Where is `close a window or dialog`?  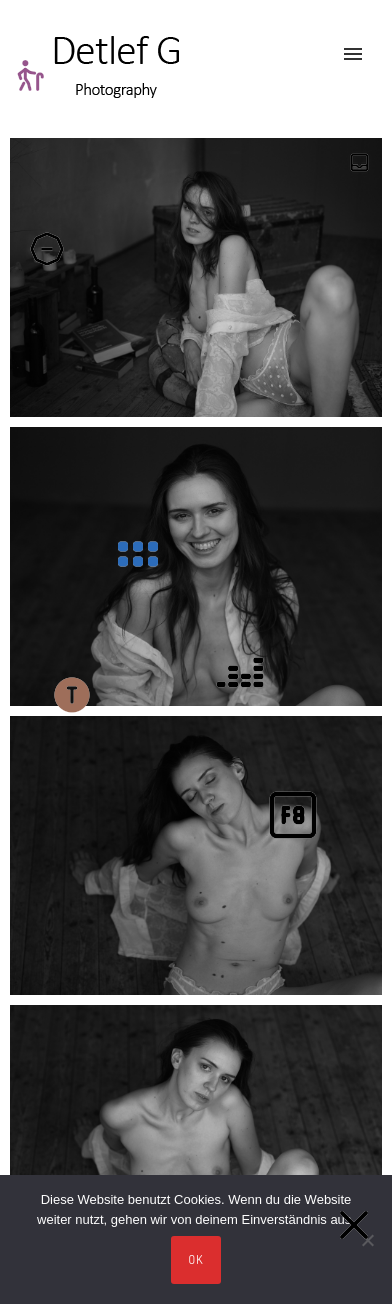
close a window or dialog is located at coordinates (354, 1225).